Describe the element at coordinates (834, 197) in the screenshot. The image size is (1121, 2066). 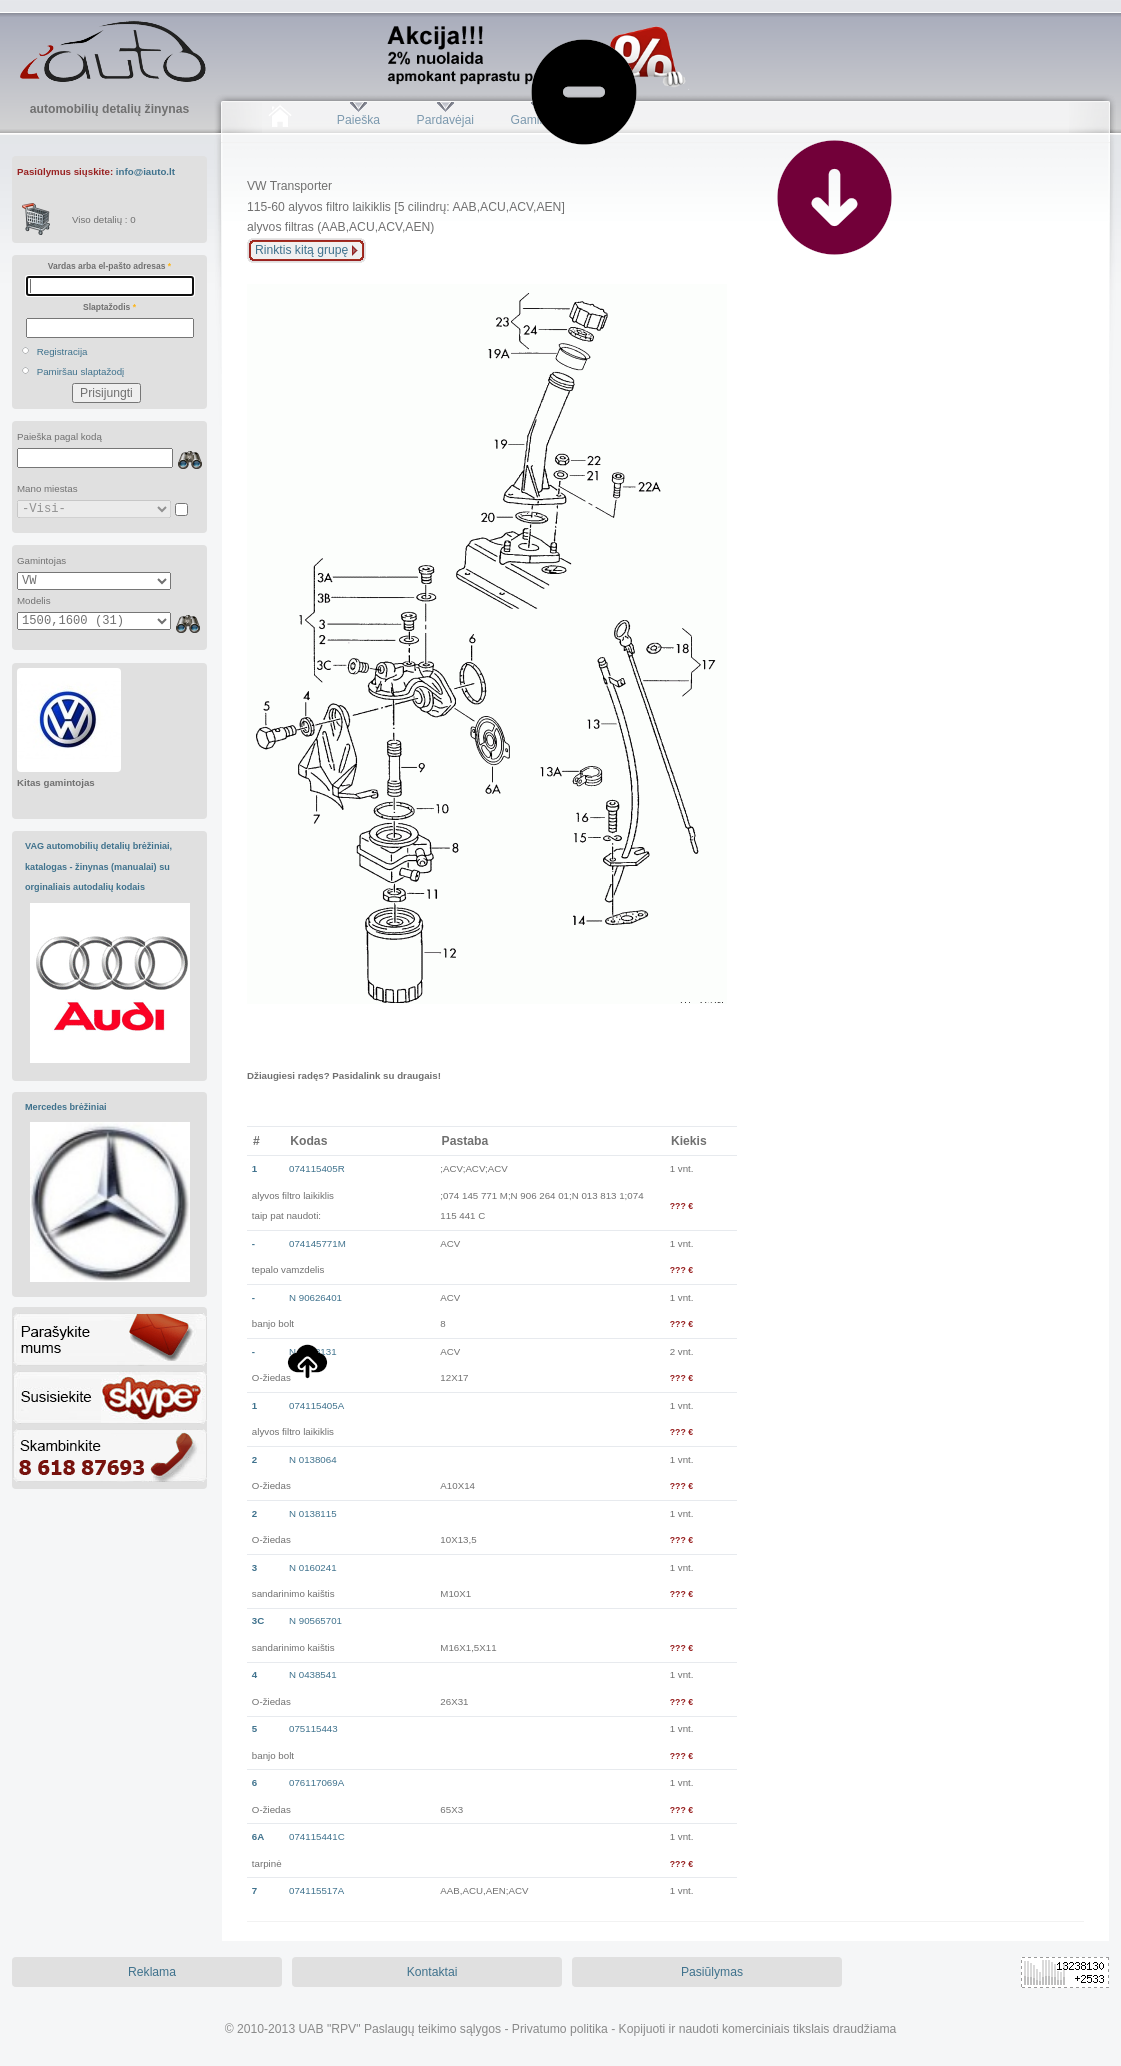
I see `download a file or content` at that location.